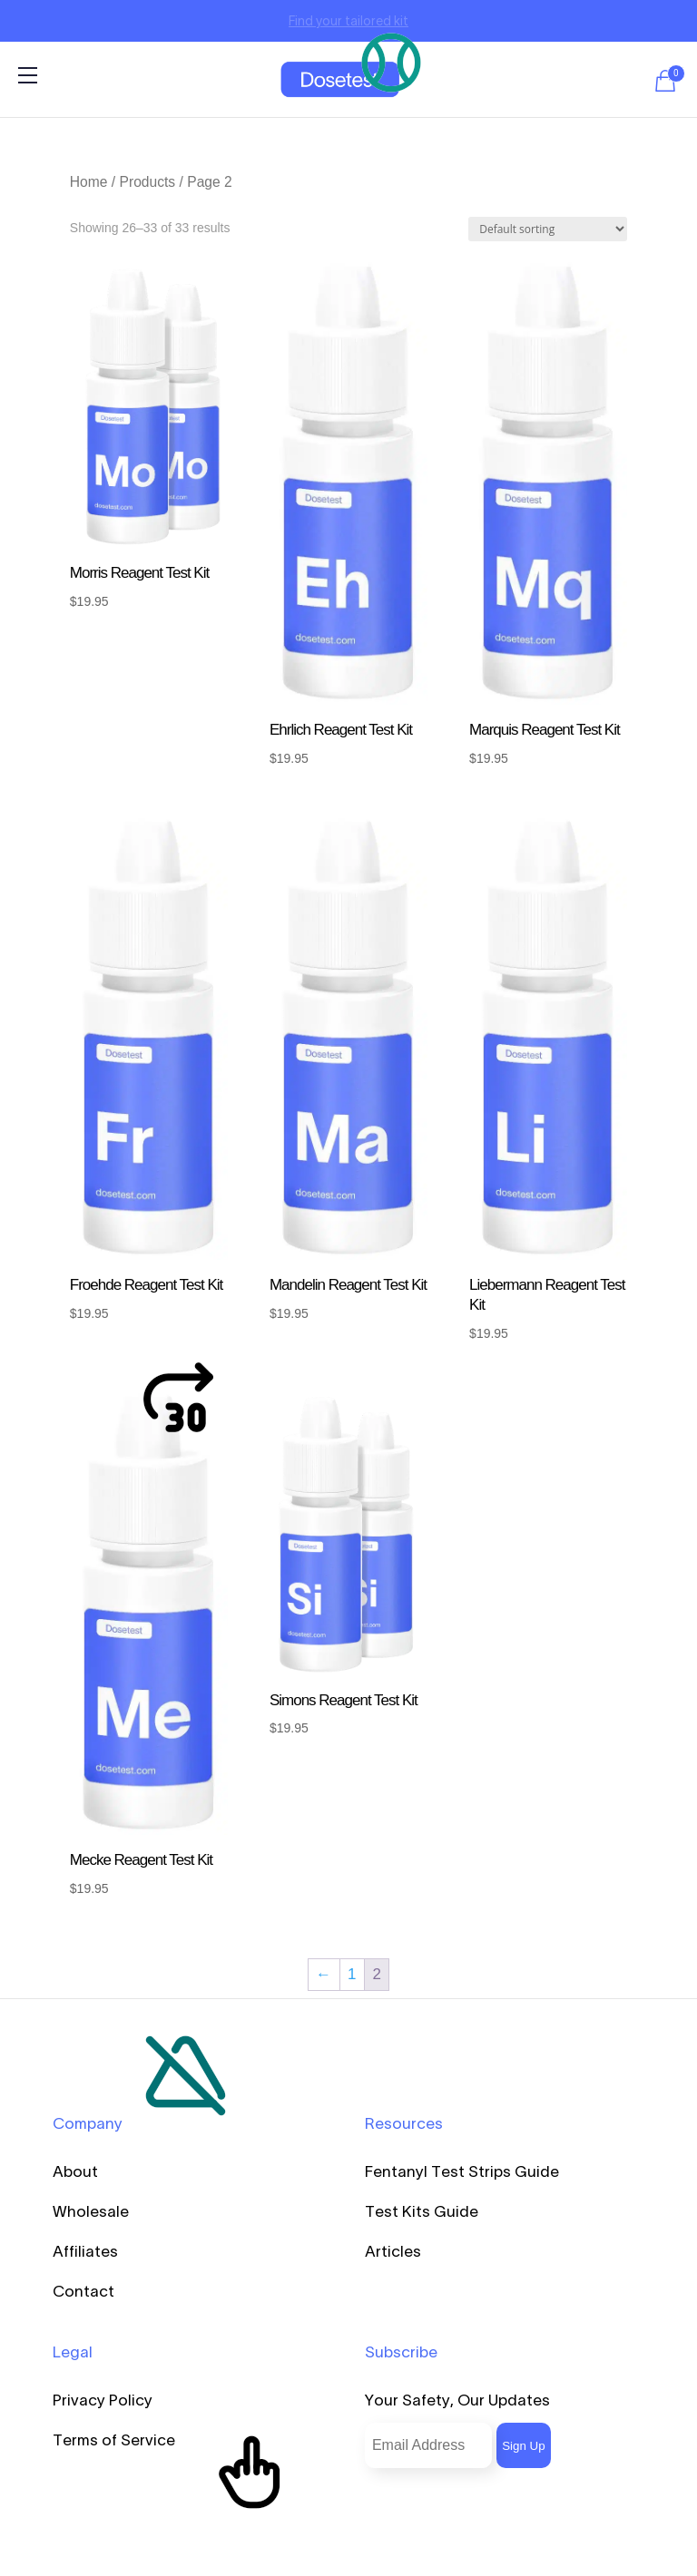 This screenshot has width=697, height=2576. Describe the element at coordinates (180, 1399) in the screenshot. I see `skip forward 30 seconds` at that location.